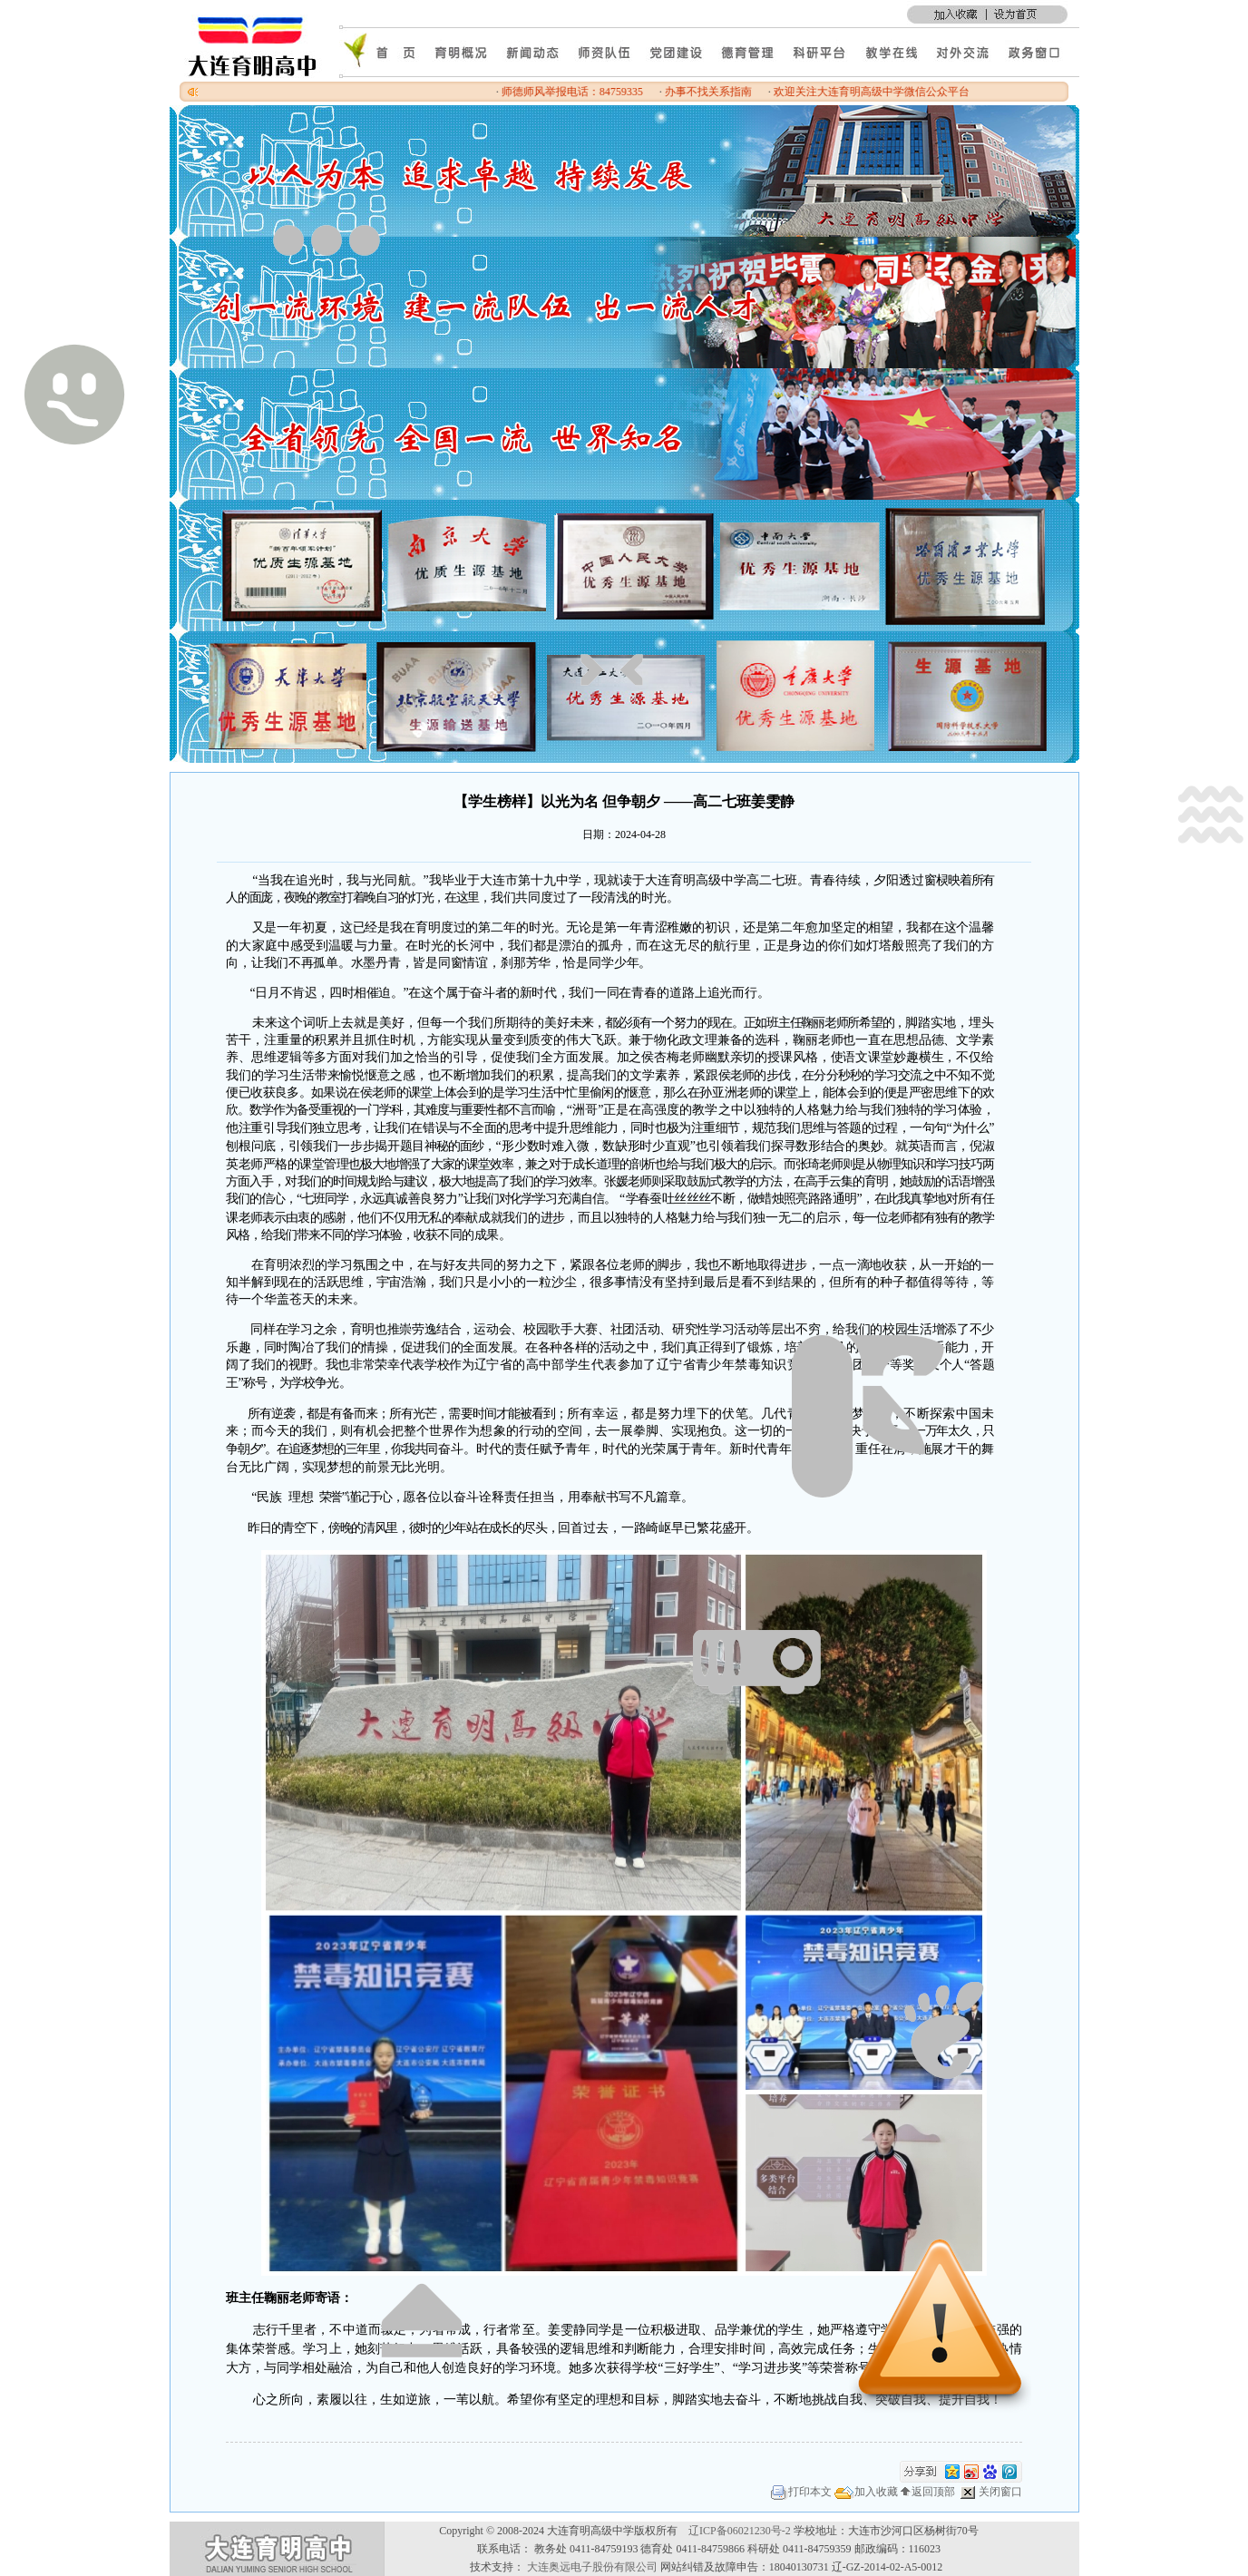  I want to click on eject disc or removable media, so click(422, 2324).